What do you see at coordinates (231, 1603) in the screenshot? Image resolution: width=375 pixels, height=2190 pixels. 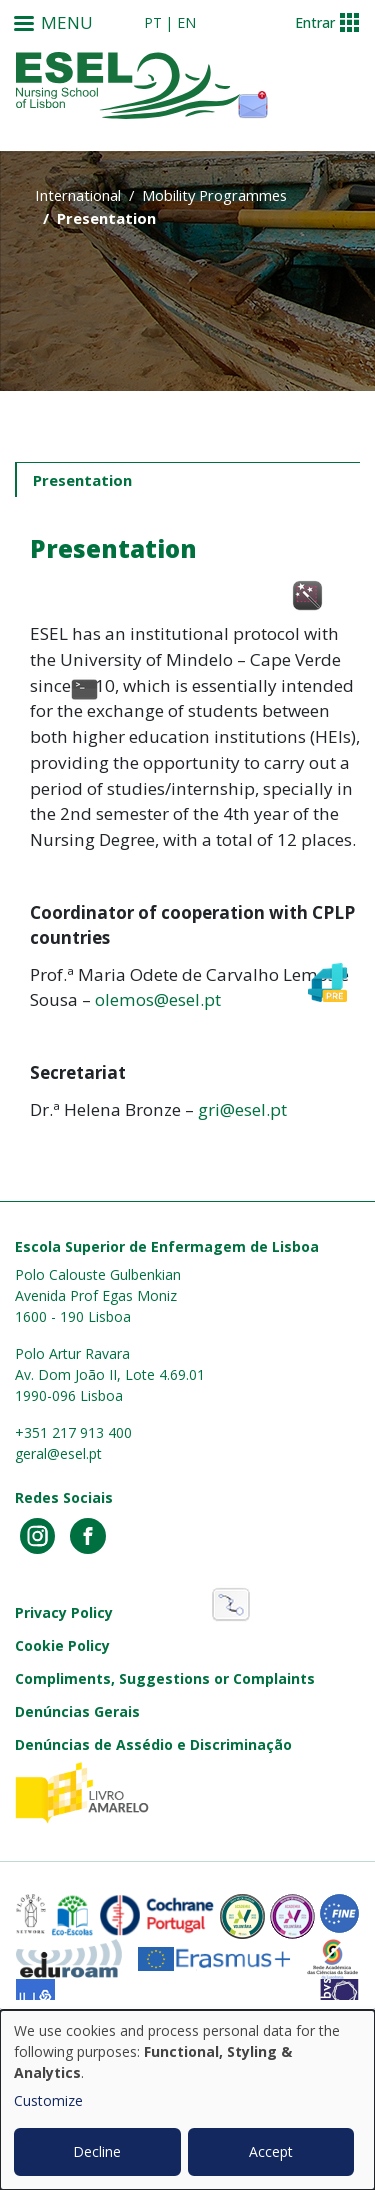 I see `open a karbon vector graphics file` at bounding box center [231, 1603].